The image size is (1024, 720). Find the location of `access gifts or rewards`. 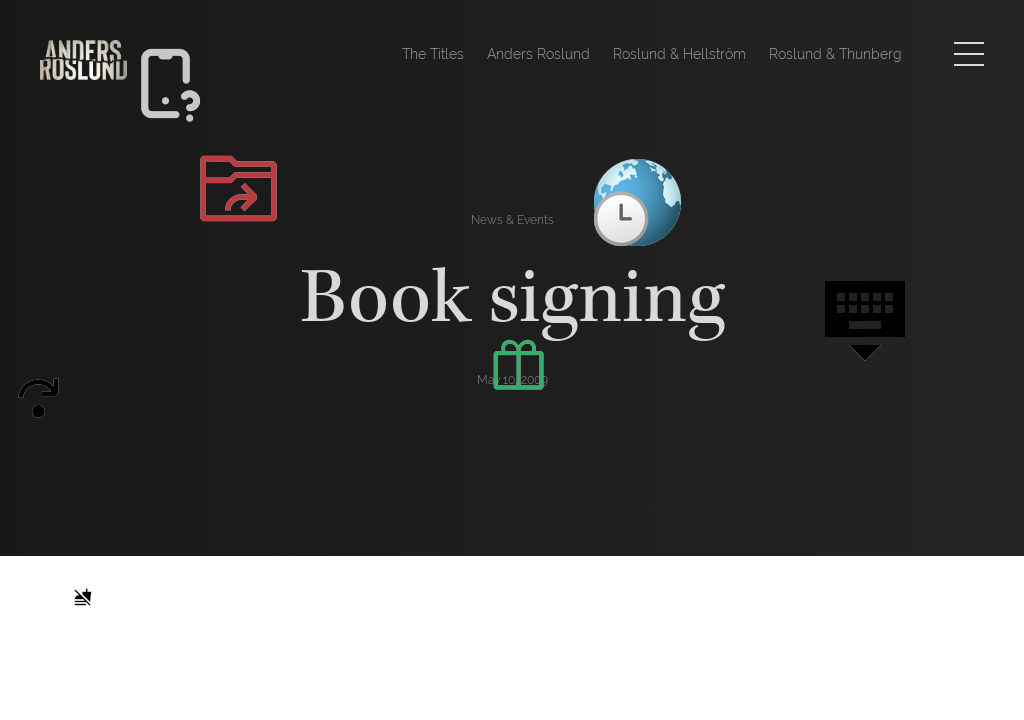

access gifts or rewards is located at coordinates (520, 366).